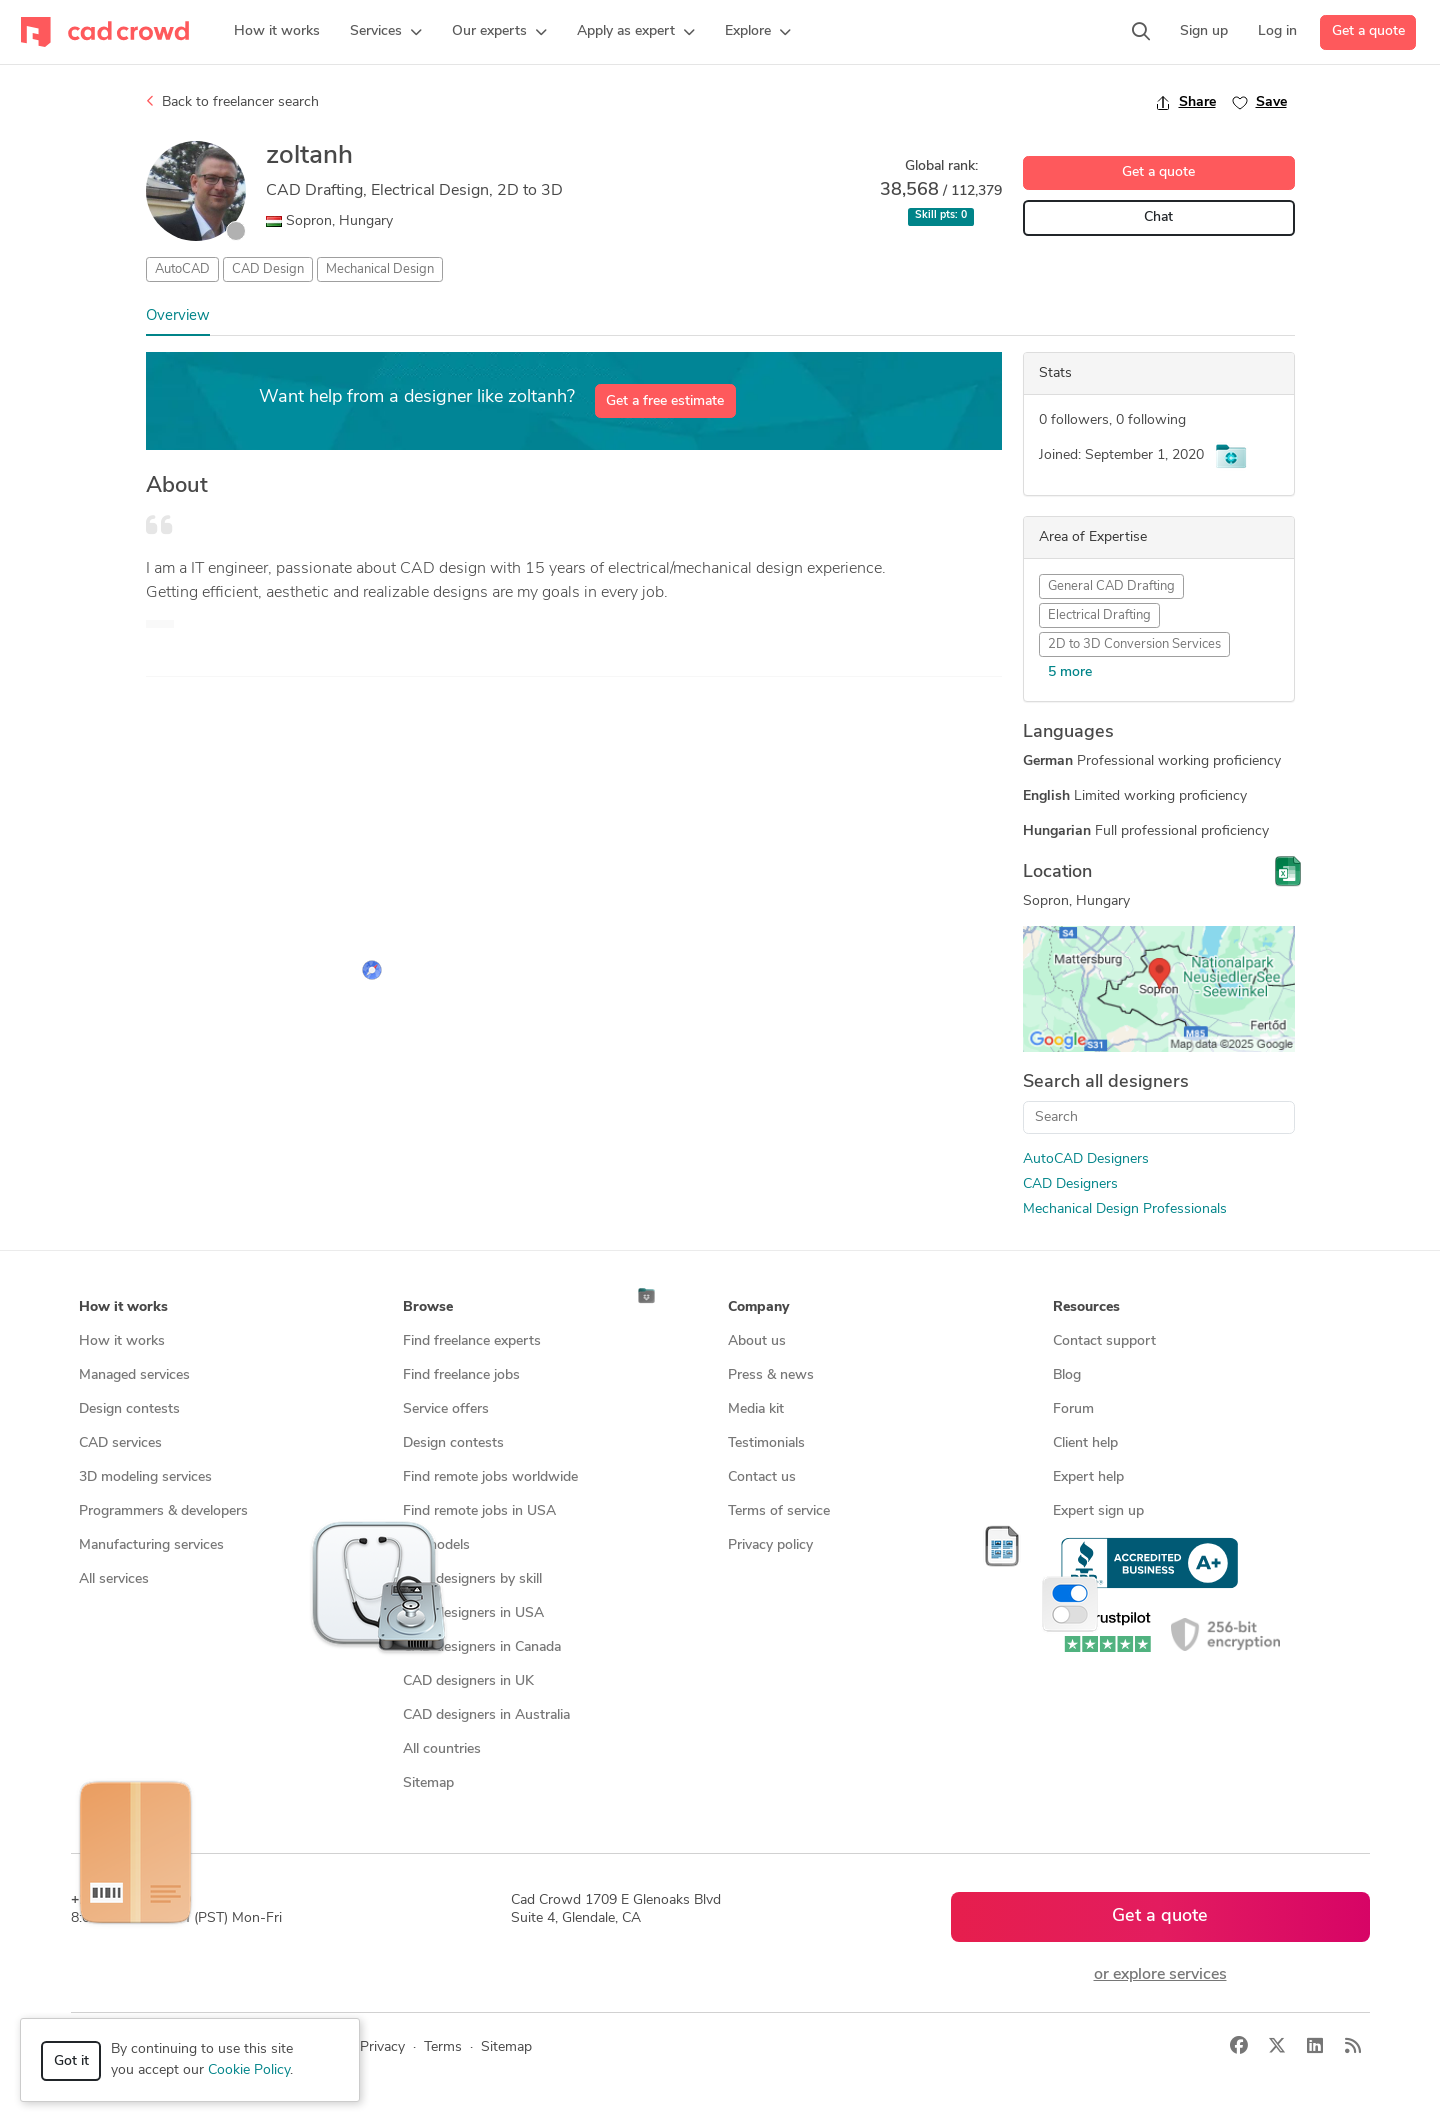  What do you see at coordinates (1231, 457) in the screenshot?
I see `open microsoft dynamics 365 business central files folder` at bounding box center [1231, 457].